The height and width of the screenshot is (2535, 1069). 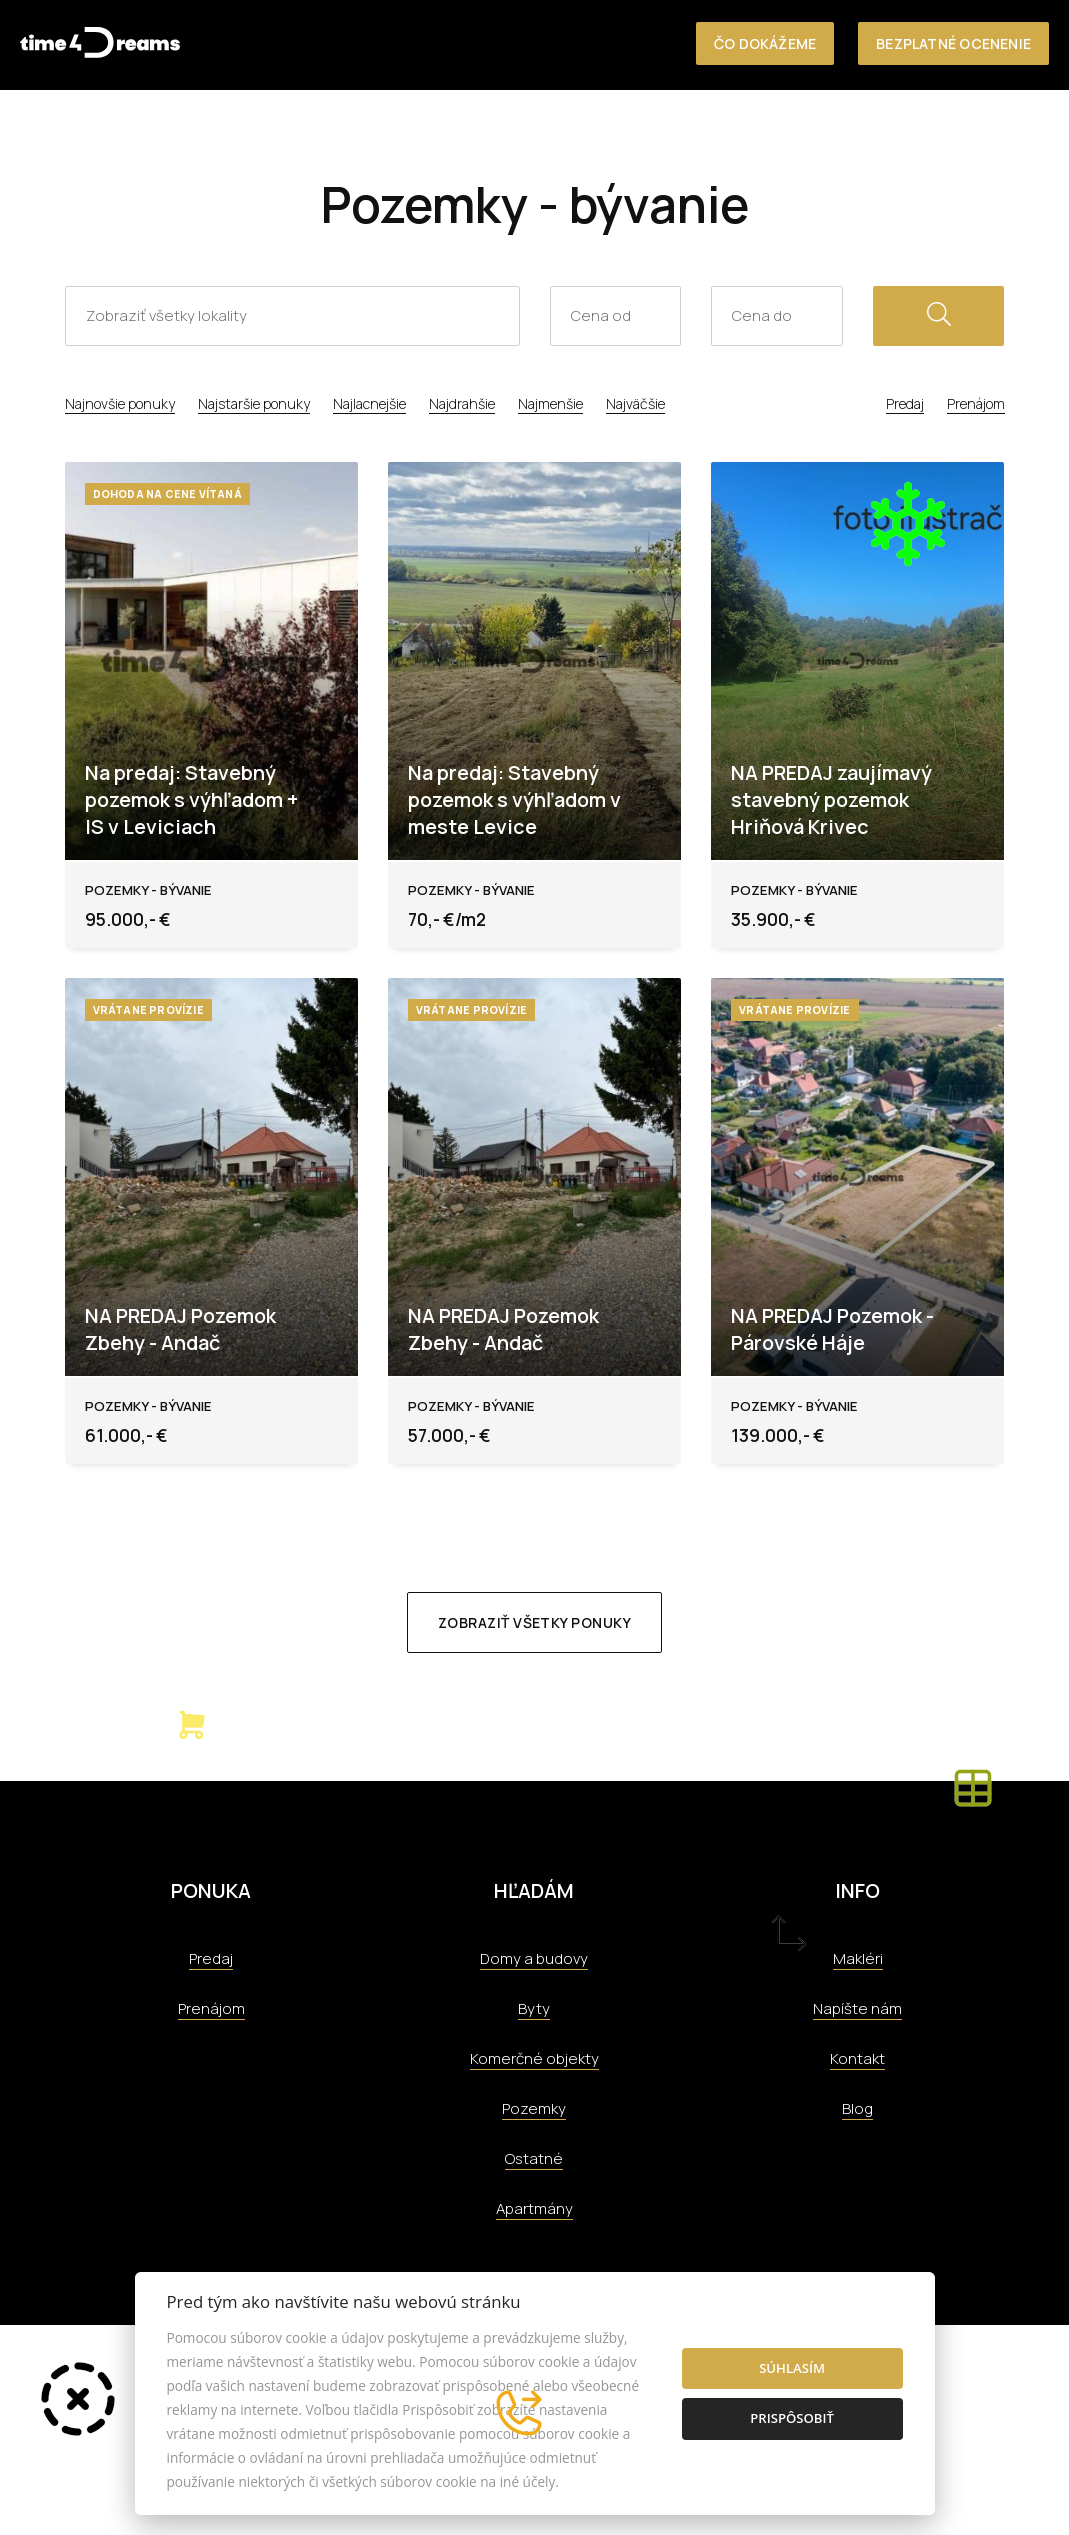 What do you see at coordinates (520, 2412) in the screenshot?
I see `transfer an active call` at bounding box center [520, 2412].